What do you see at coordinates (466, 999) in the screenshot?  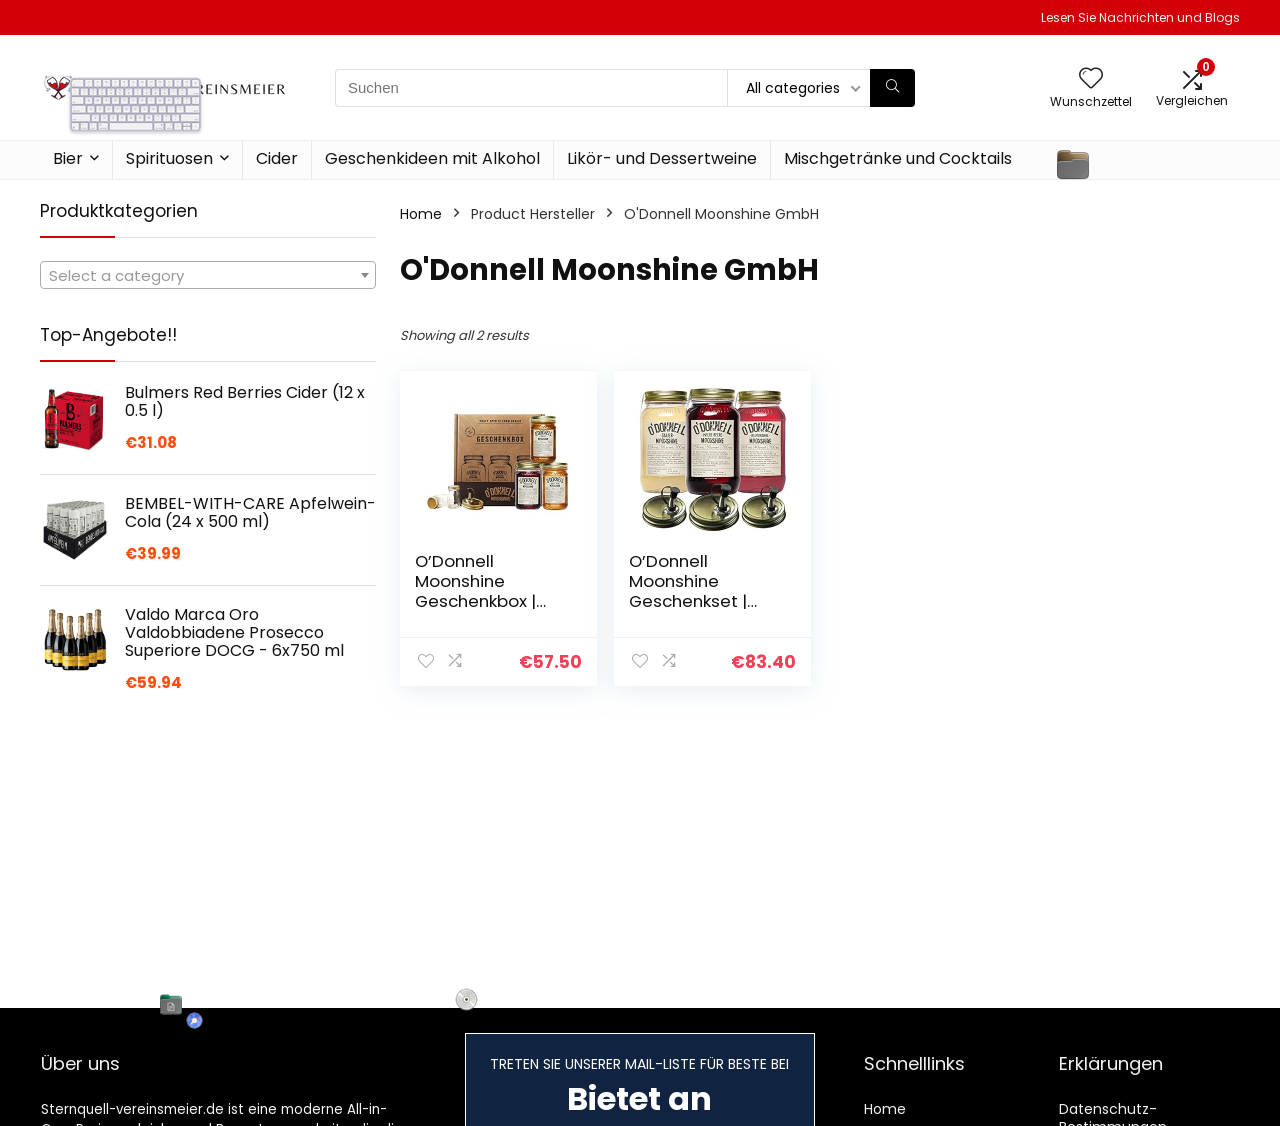 I see `access CD/DVD drive contents` at bounding box center [466, 999].